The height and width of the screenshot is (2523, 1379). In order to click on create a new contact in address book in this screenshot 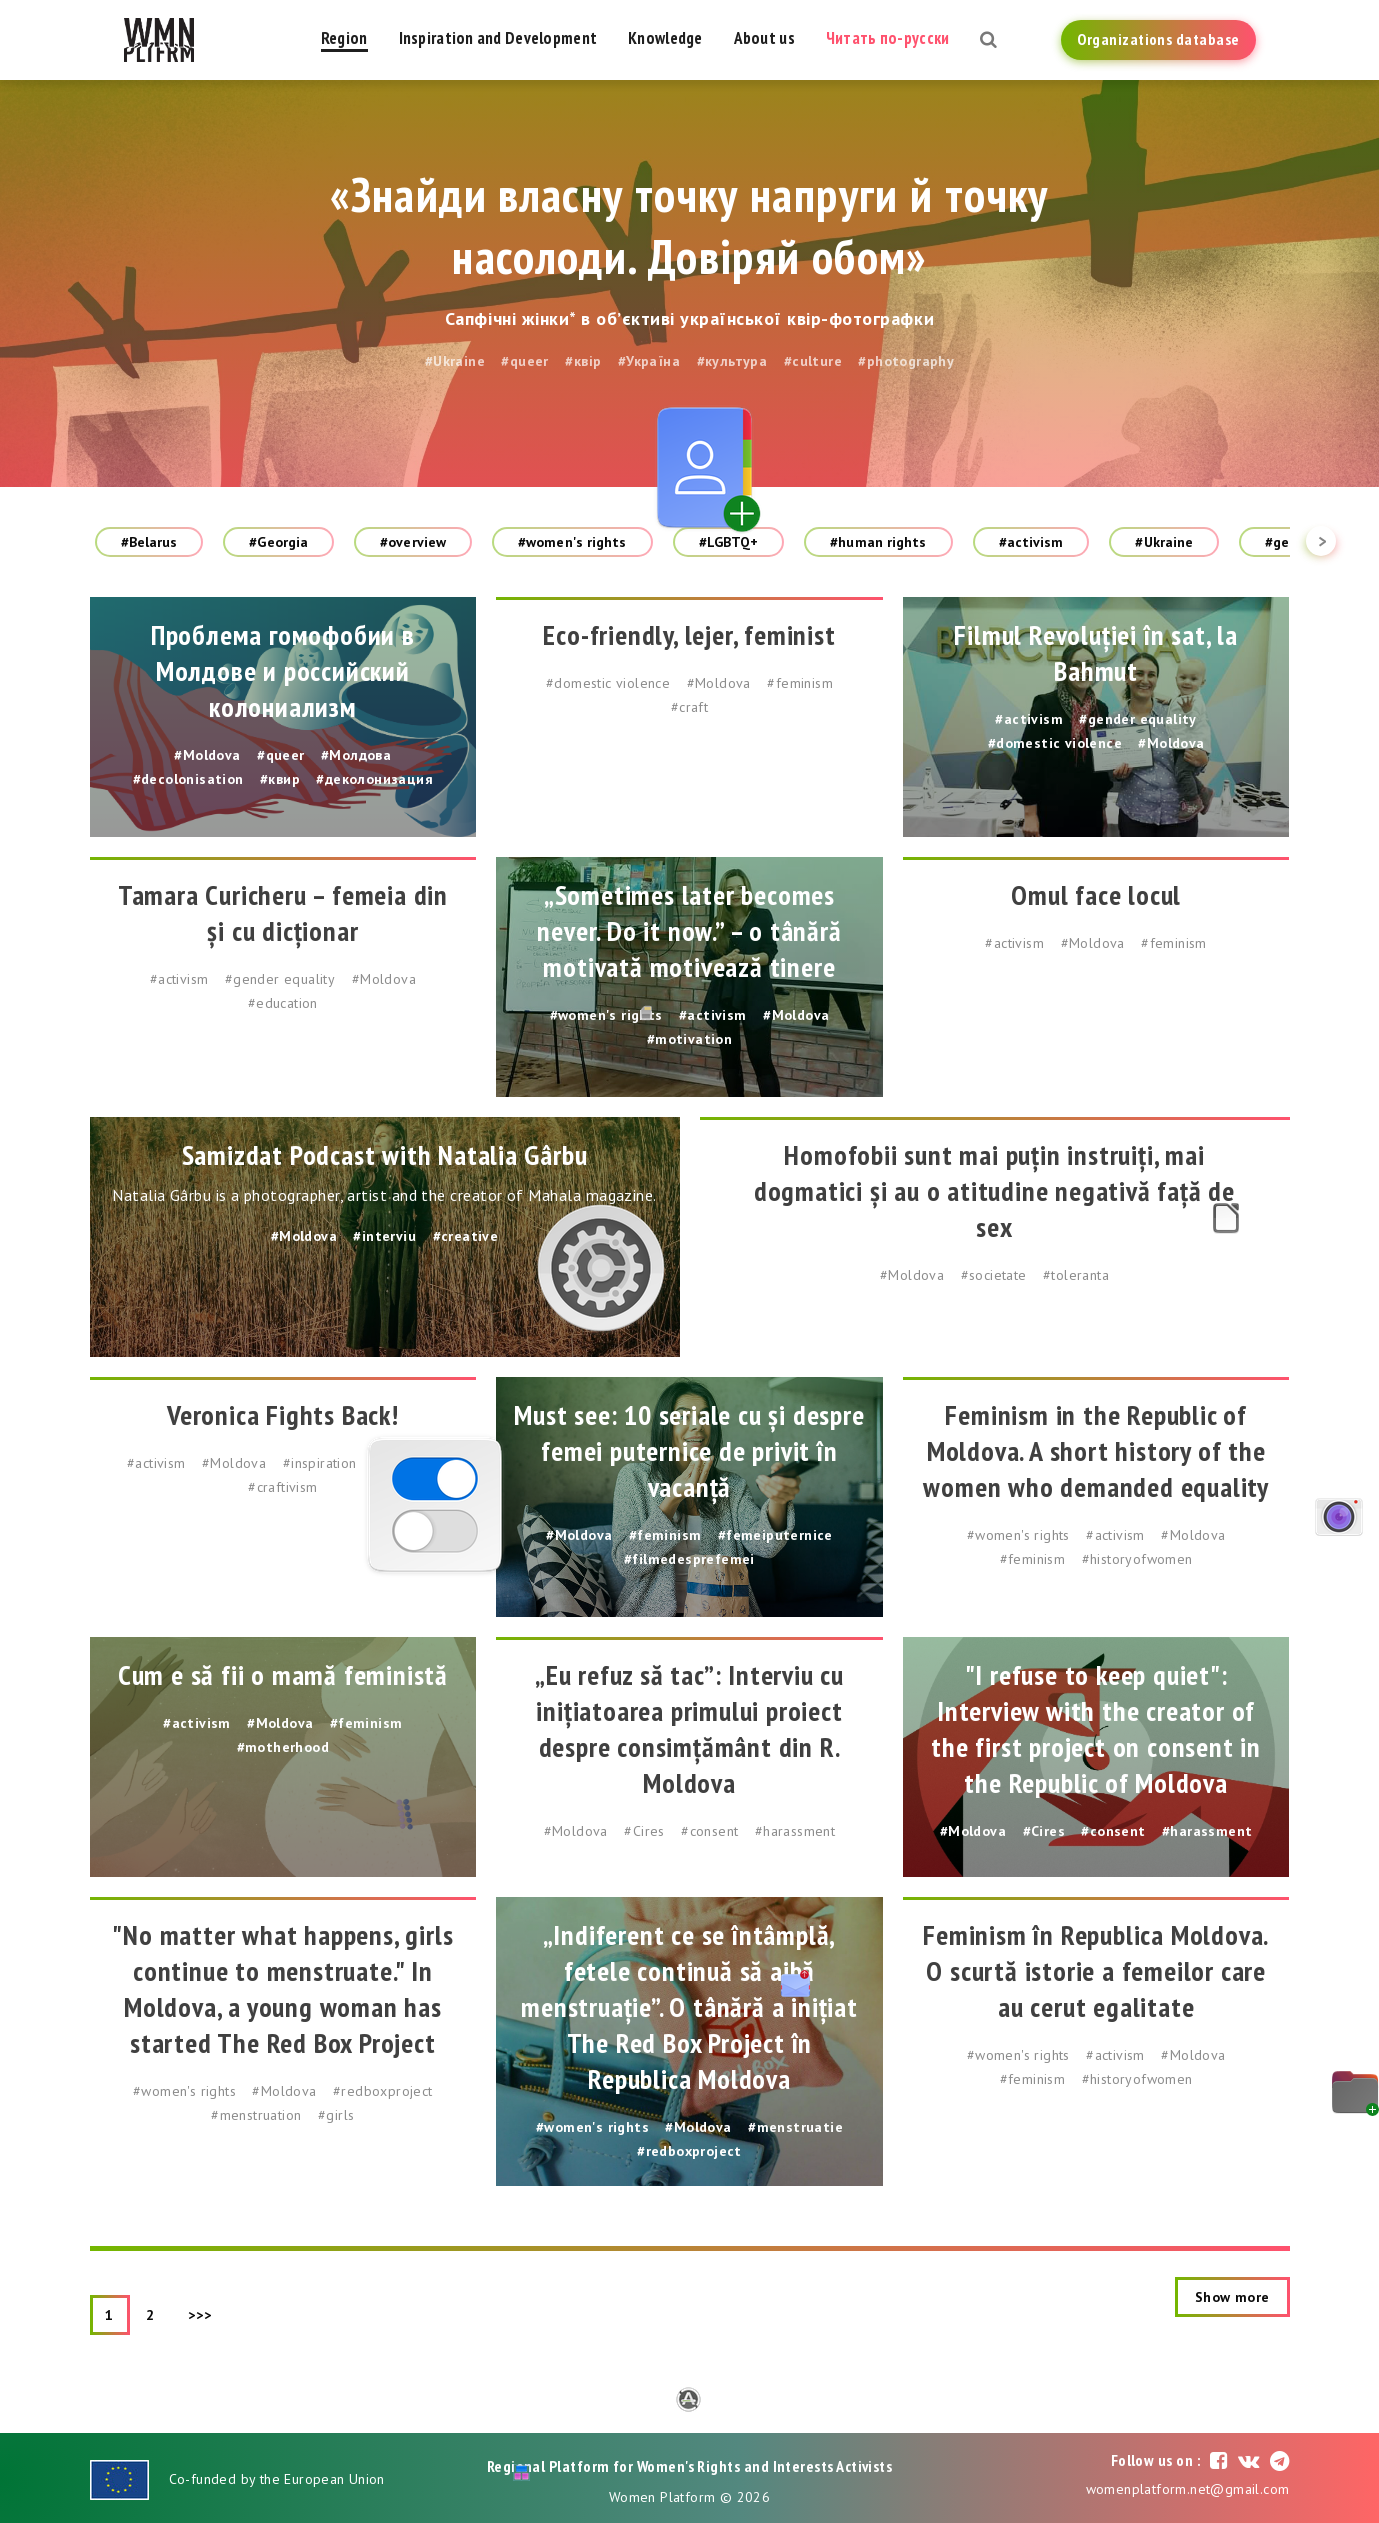, I will do `click(704, 467)`.